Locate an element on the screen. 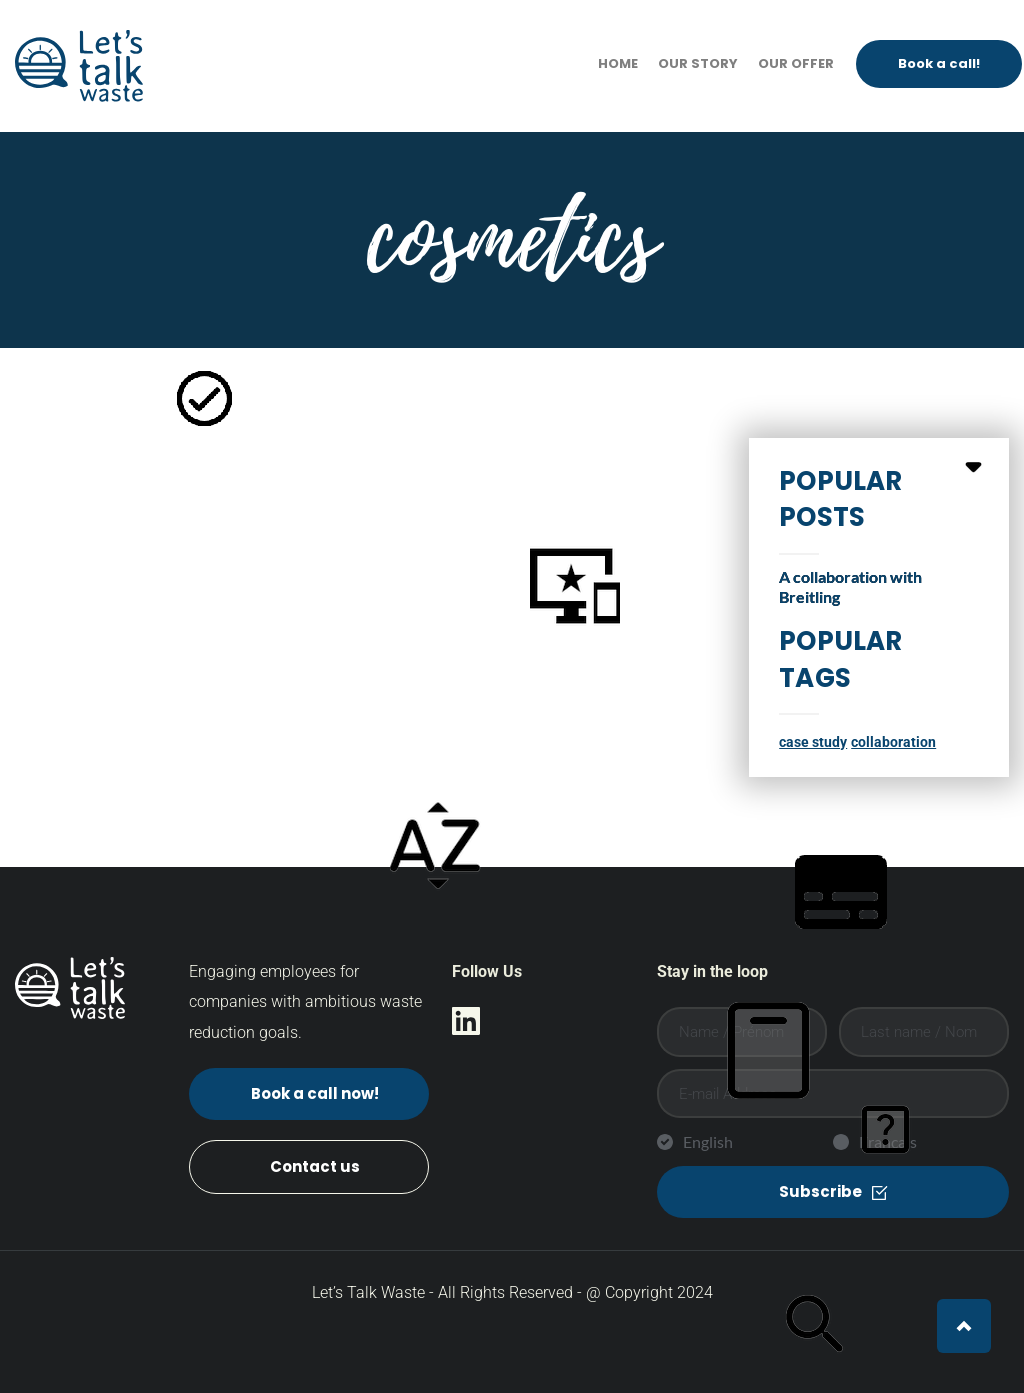 Image resolution: width=1024 pixels, height=1393 pixels. view important or priority devices is located at coordinates (575, 586).